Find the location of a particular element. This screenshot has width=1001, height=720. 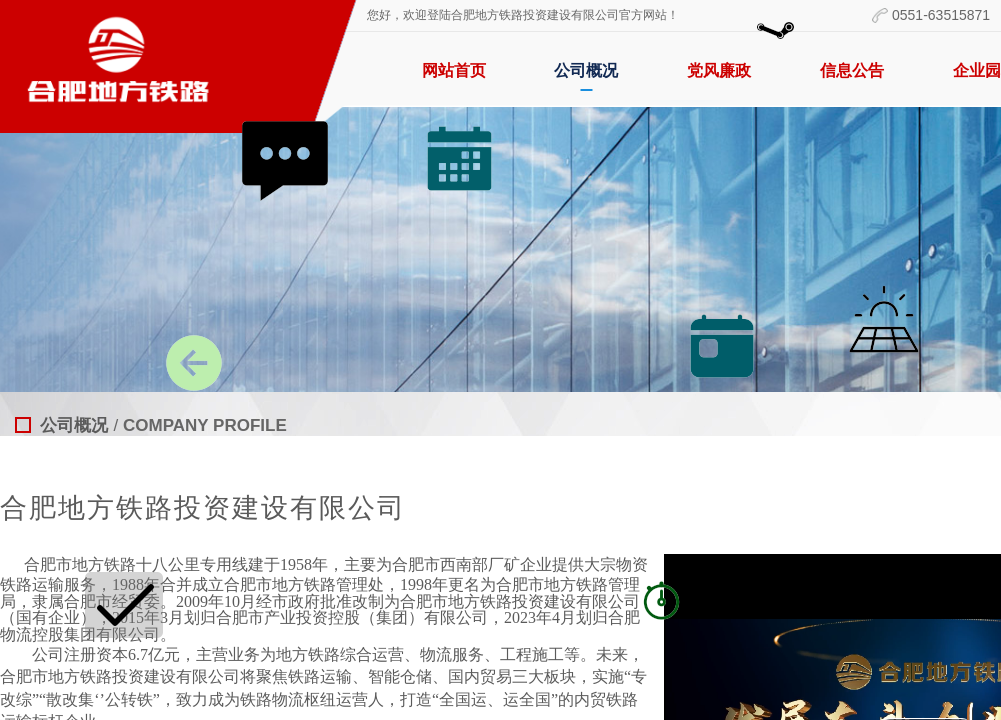

access solar energy settings is located at coordinates (884, 323).